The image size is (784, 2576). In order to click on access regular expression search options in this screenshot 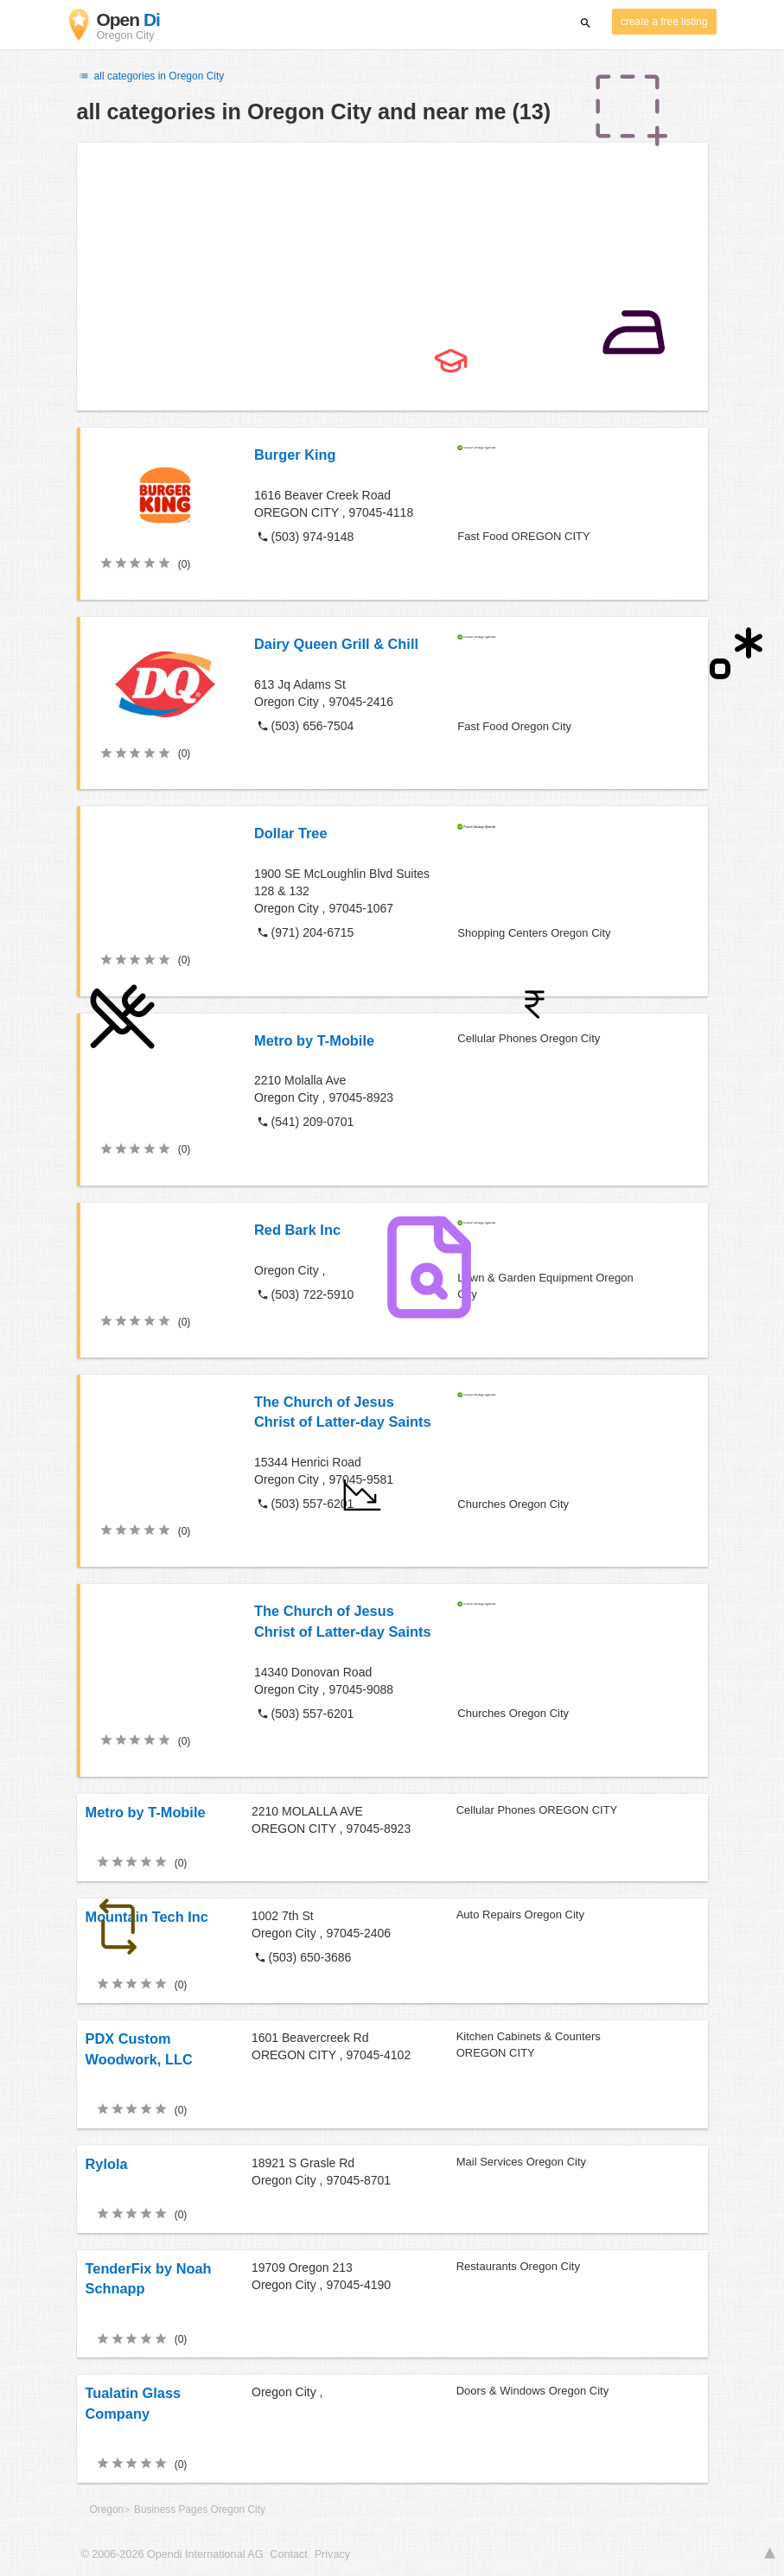, I will do `click(736, 653)`.